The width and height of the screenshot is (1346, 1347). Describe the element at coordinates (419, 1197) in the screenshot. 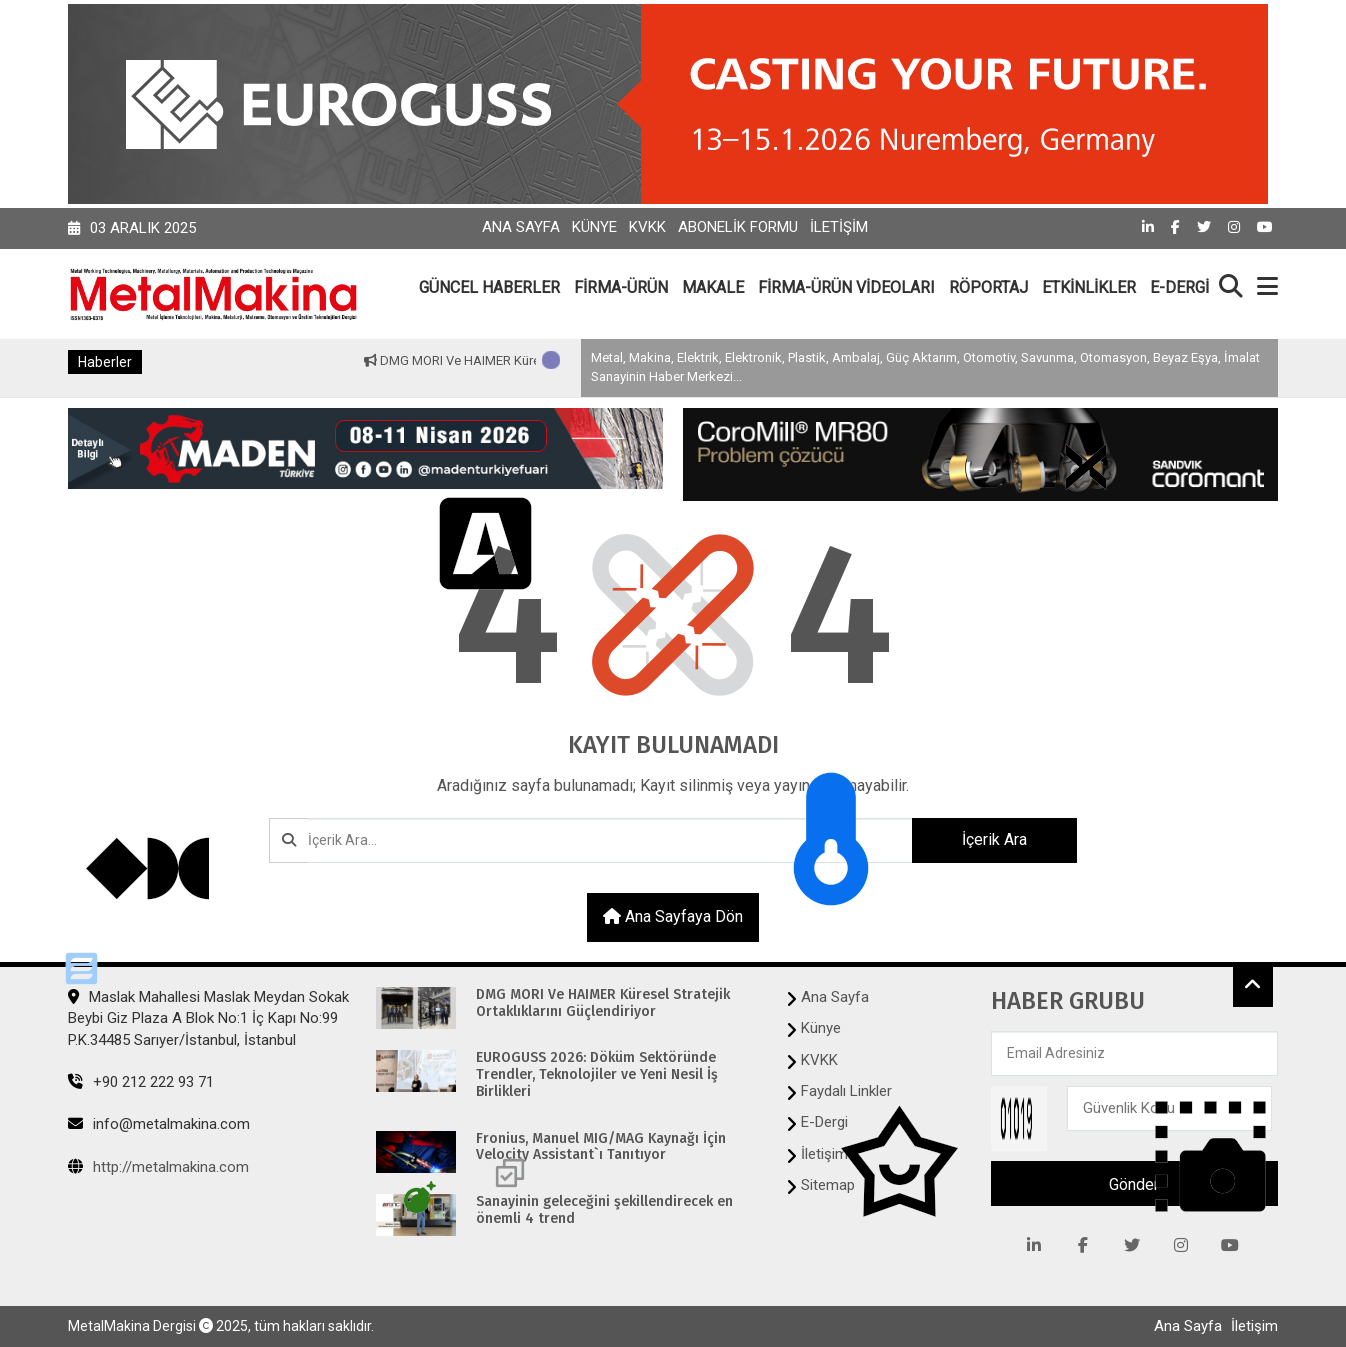

I see `indicates a destructive or irreversible action` at that location.